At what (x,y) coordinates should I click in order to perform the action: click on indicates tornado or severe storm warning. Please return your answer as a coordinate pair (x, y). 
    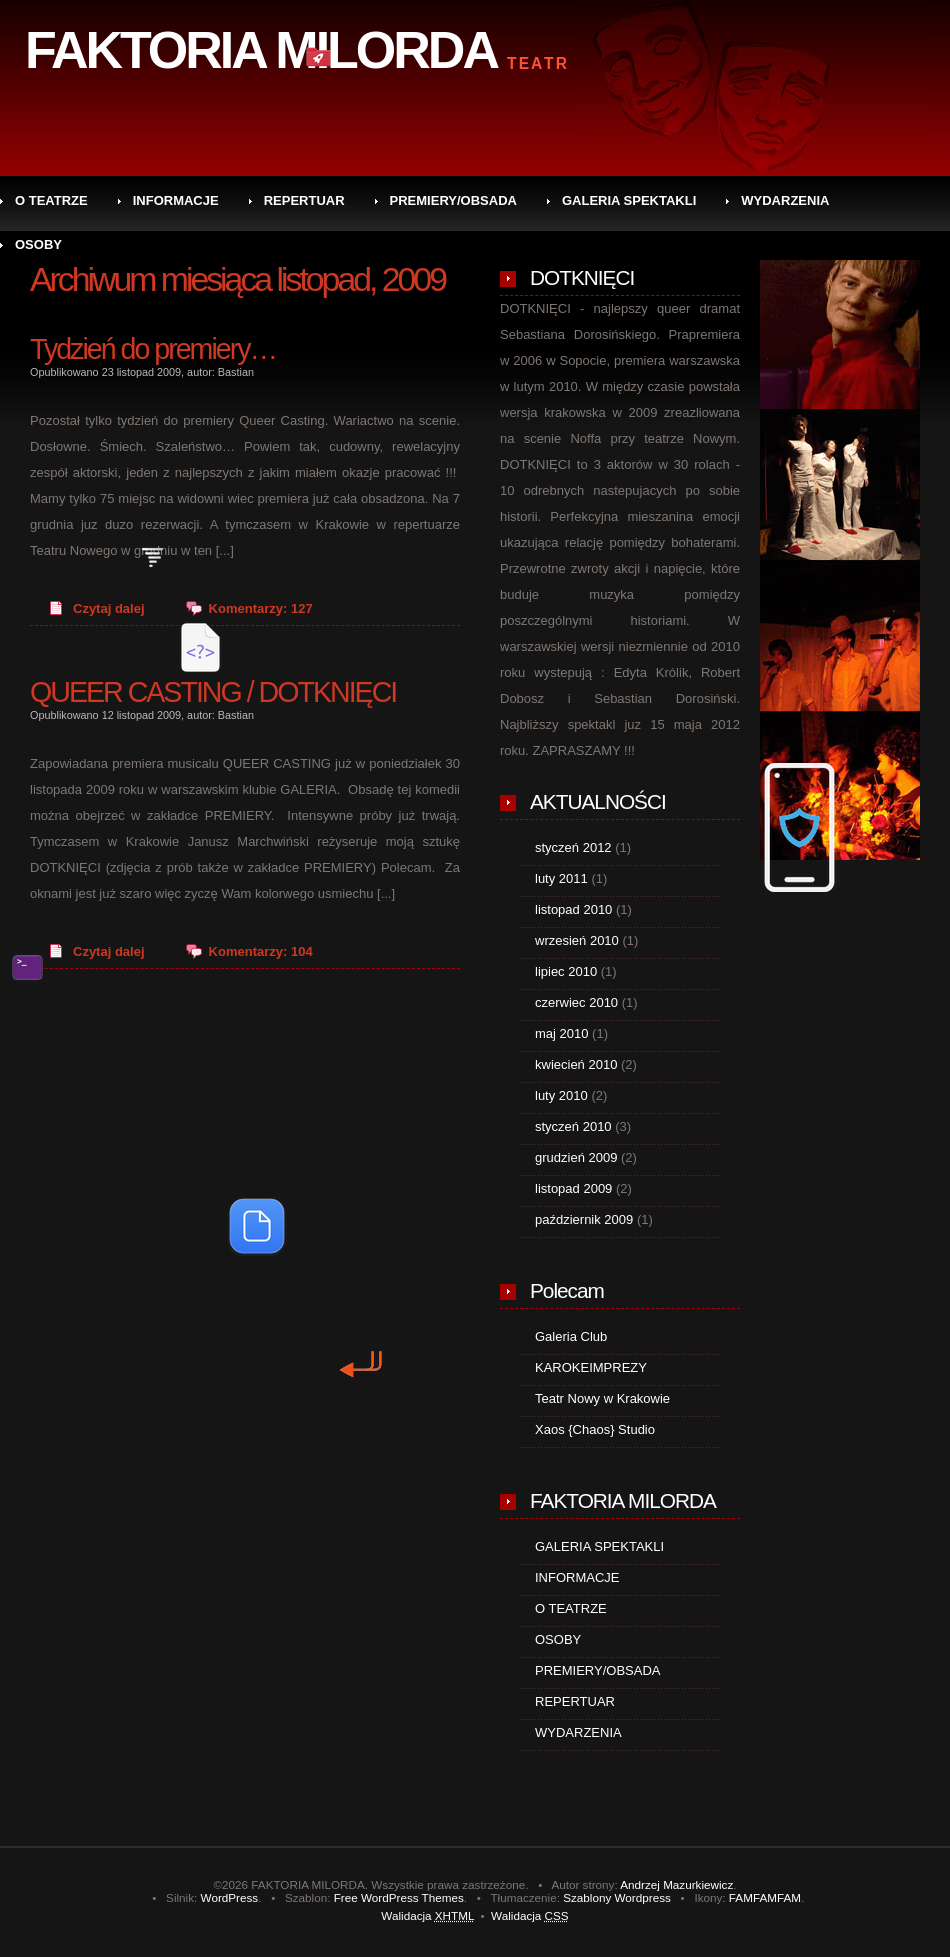
    Looking at the image, I should click on (152, 557).